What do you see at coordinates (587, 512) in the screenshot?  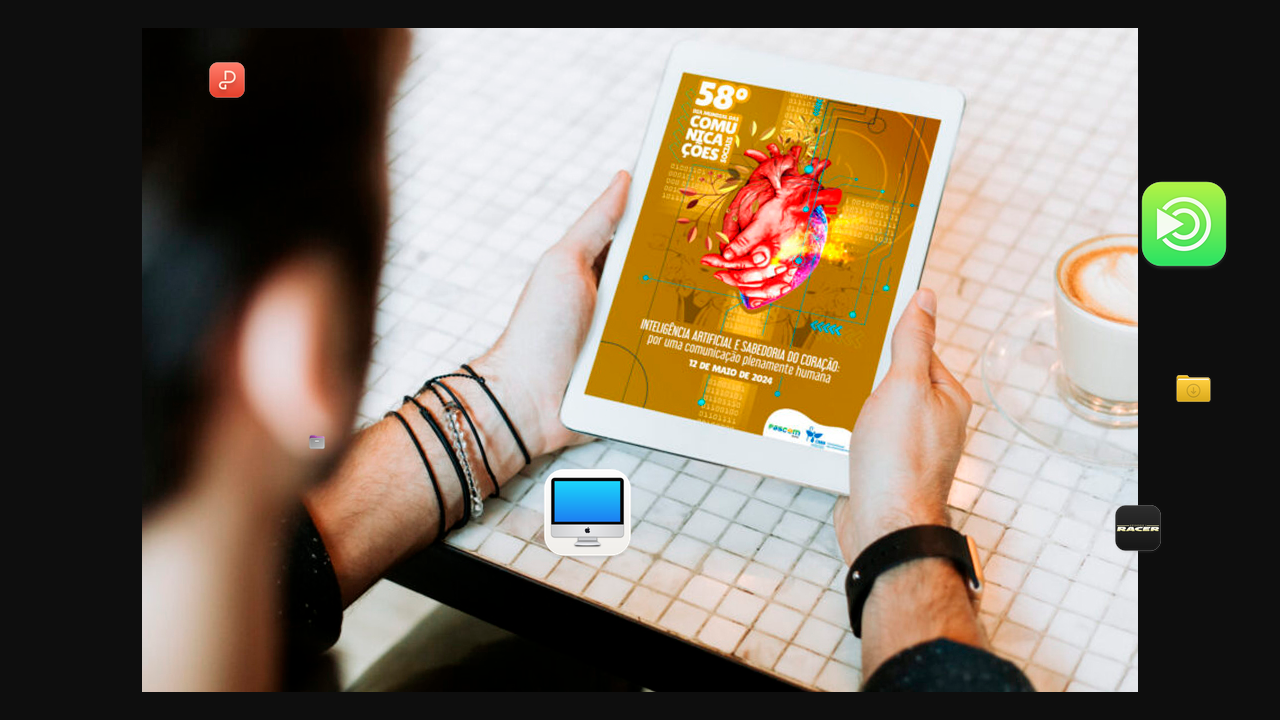 I see `open variety wallpaper changer app` at bounding box center [587, 512].